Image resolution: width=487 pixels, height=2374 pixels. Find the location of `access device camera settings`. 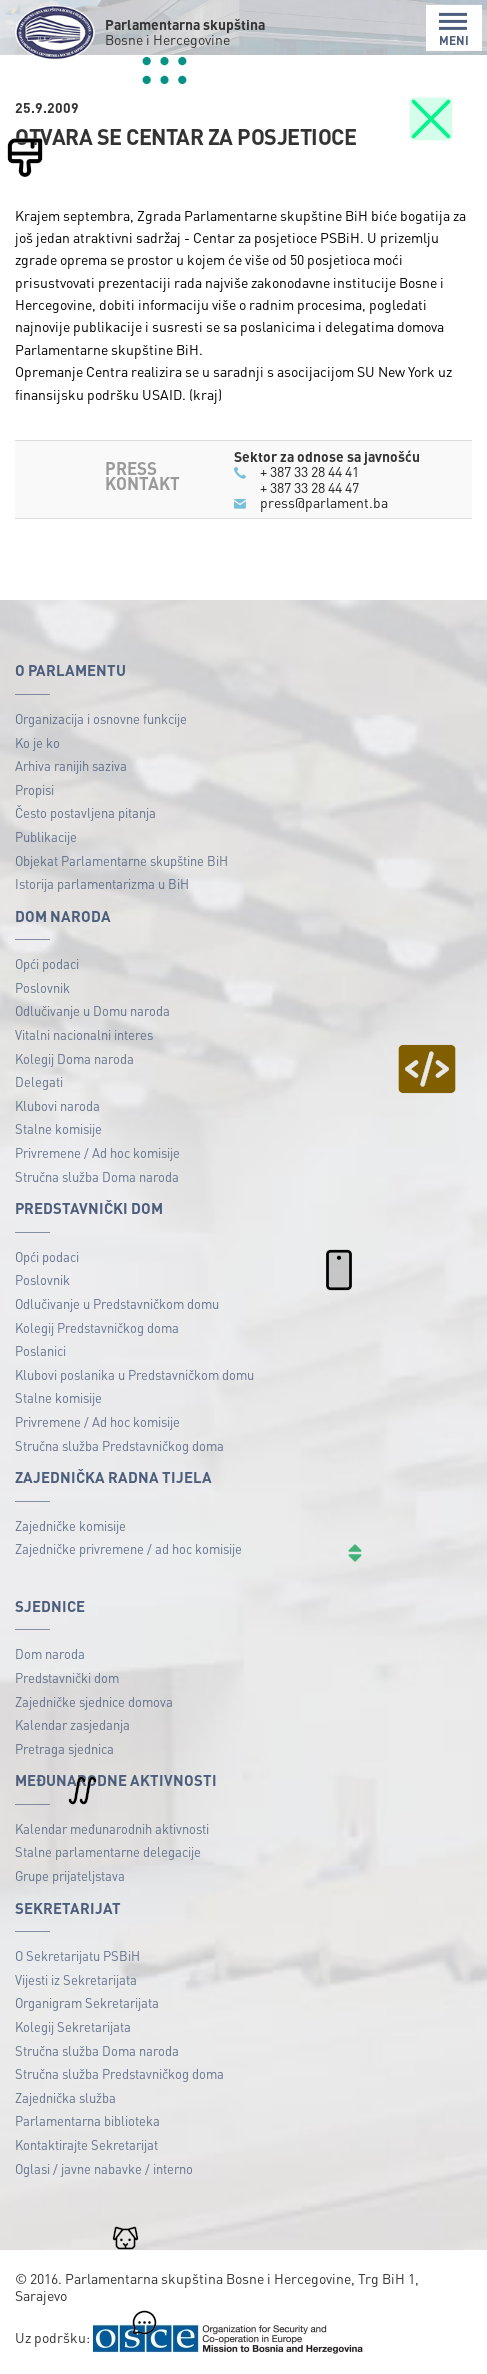

access device camera settings is located at coordinates (339, 1270).